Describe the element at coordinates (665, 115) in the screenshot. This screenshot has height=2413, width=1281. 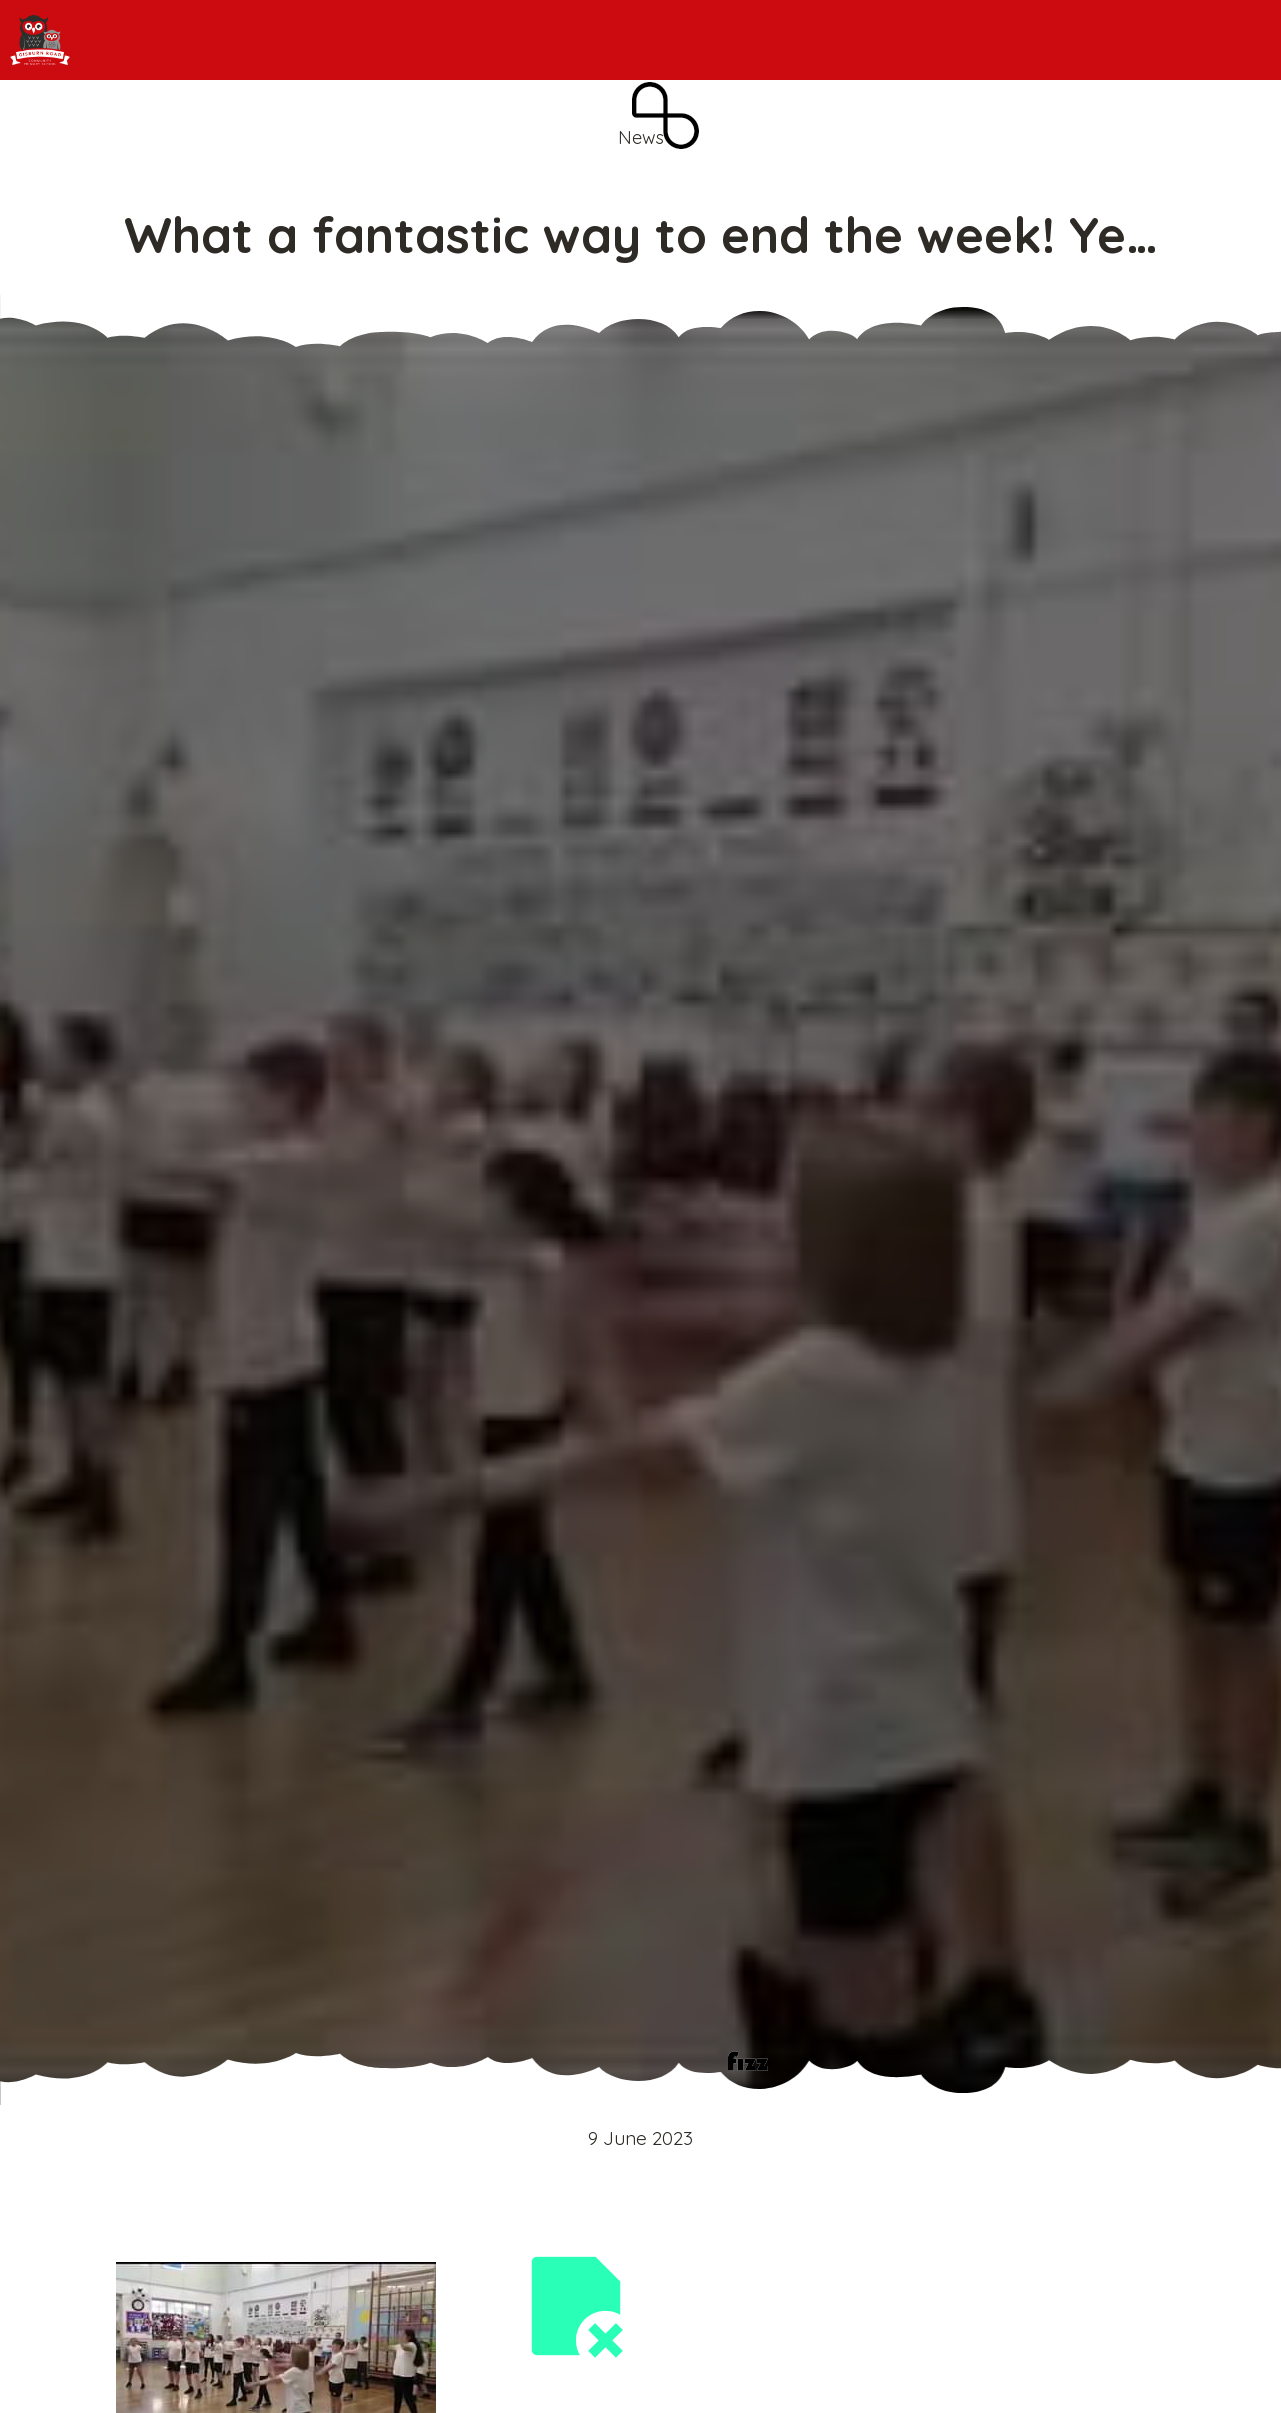
I see `NextBillion.ai company logo` at that location.